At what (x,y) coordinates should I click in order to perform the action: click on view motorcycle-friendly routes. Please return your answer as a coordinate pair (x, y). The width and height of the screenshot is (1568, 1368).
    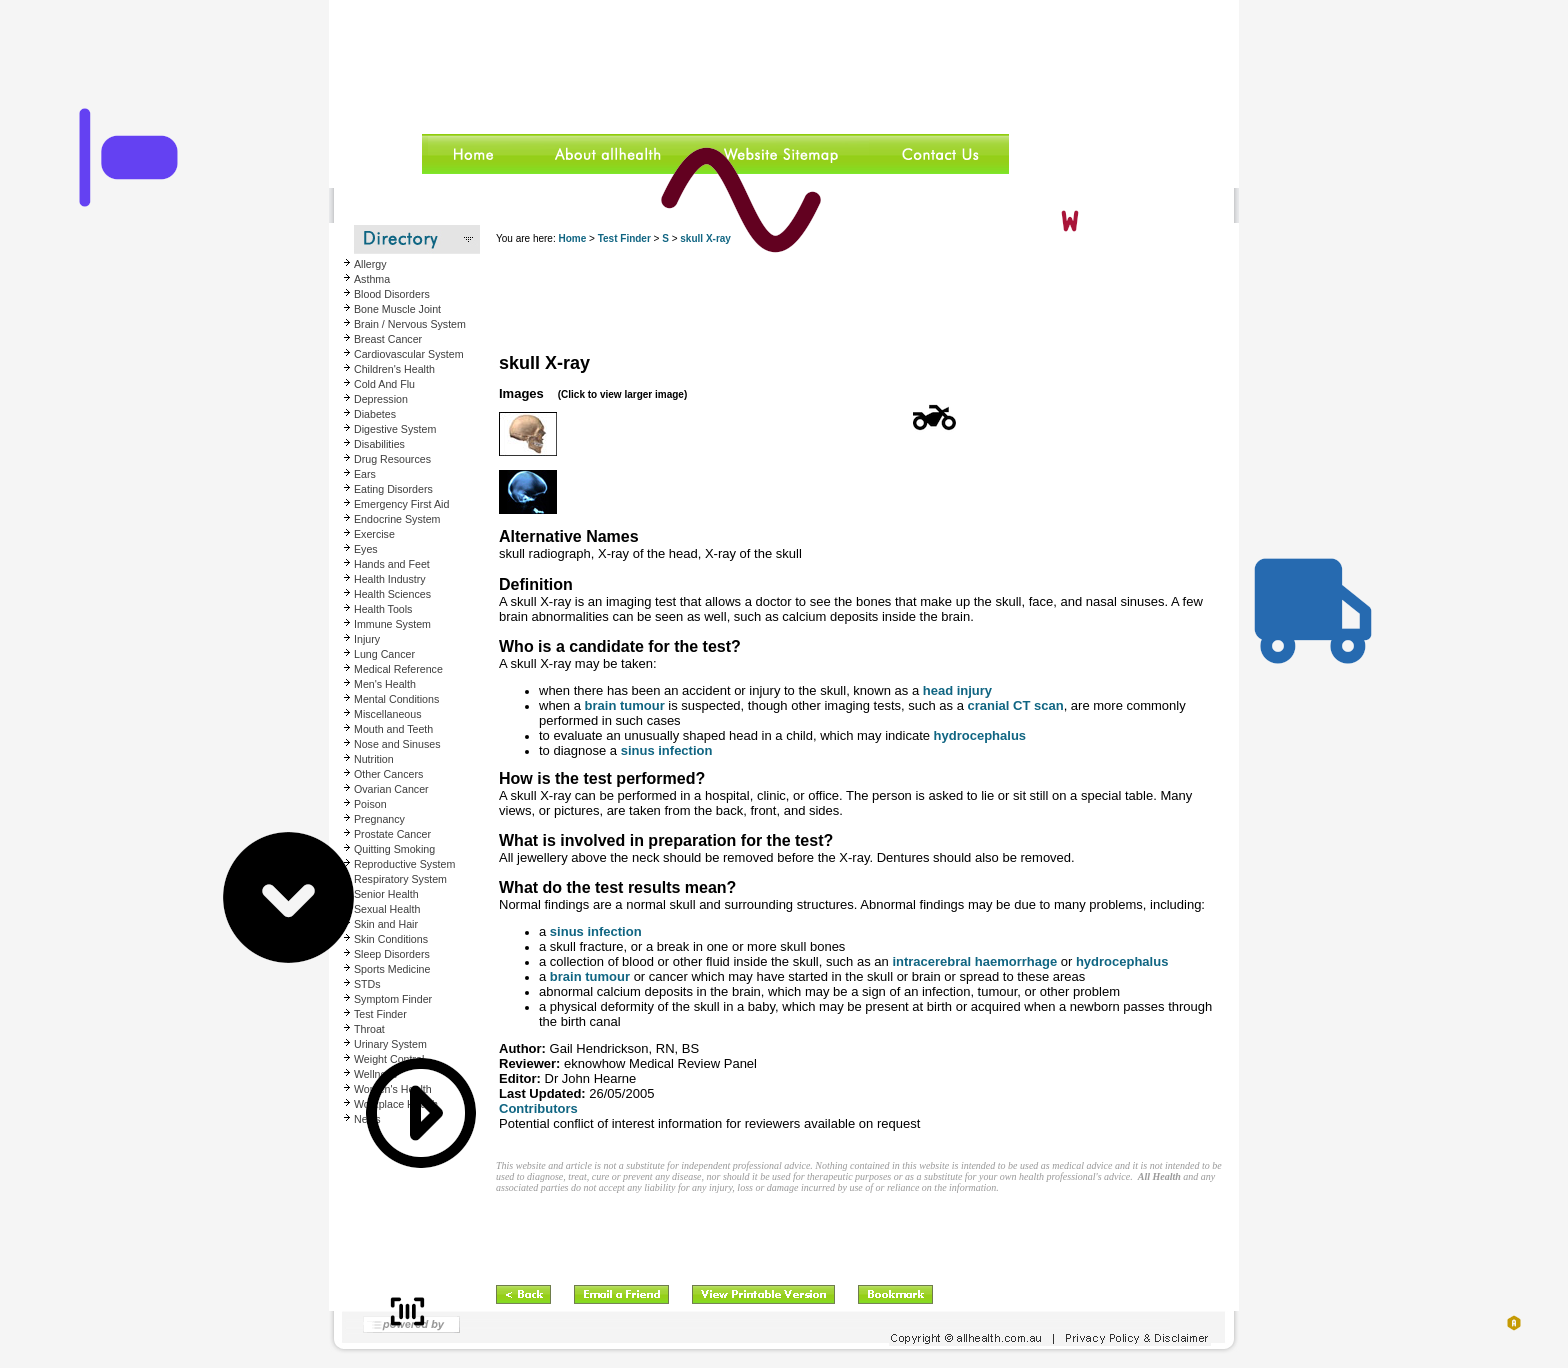
    Looking at the image, I should click on (934, 417).